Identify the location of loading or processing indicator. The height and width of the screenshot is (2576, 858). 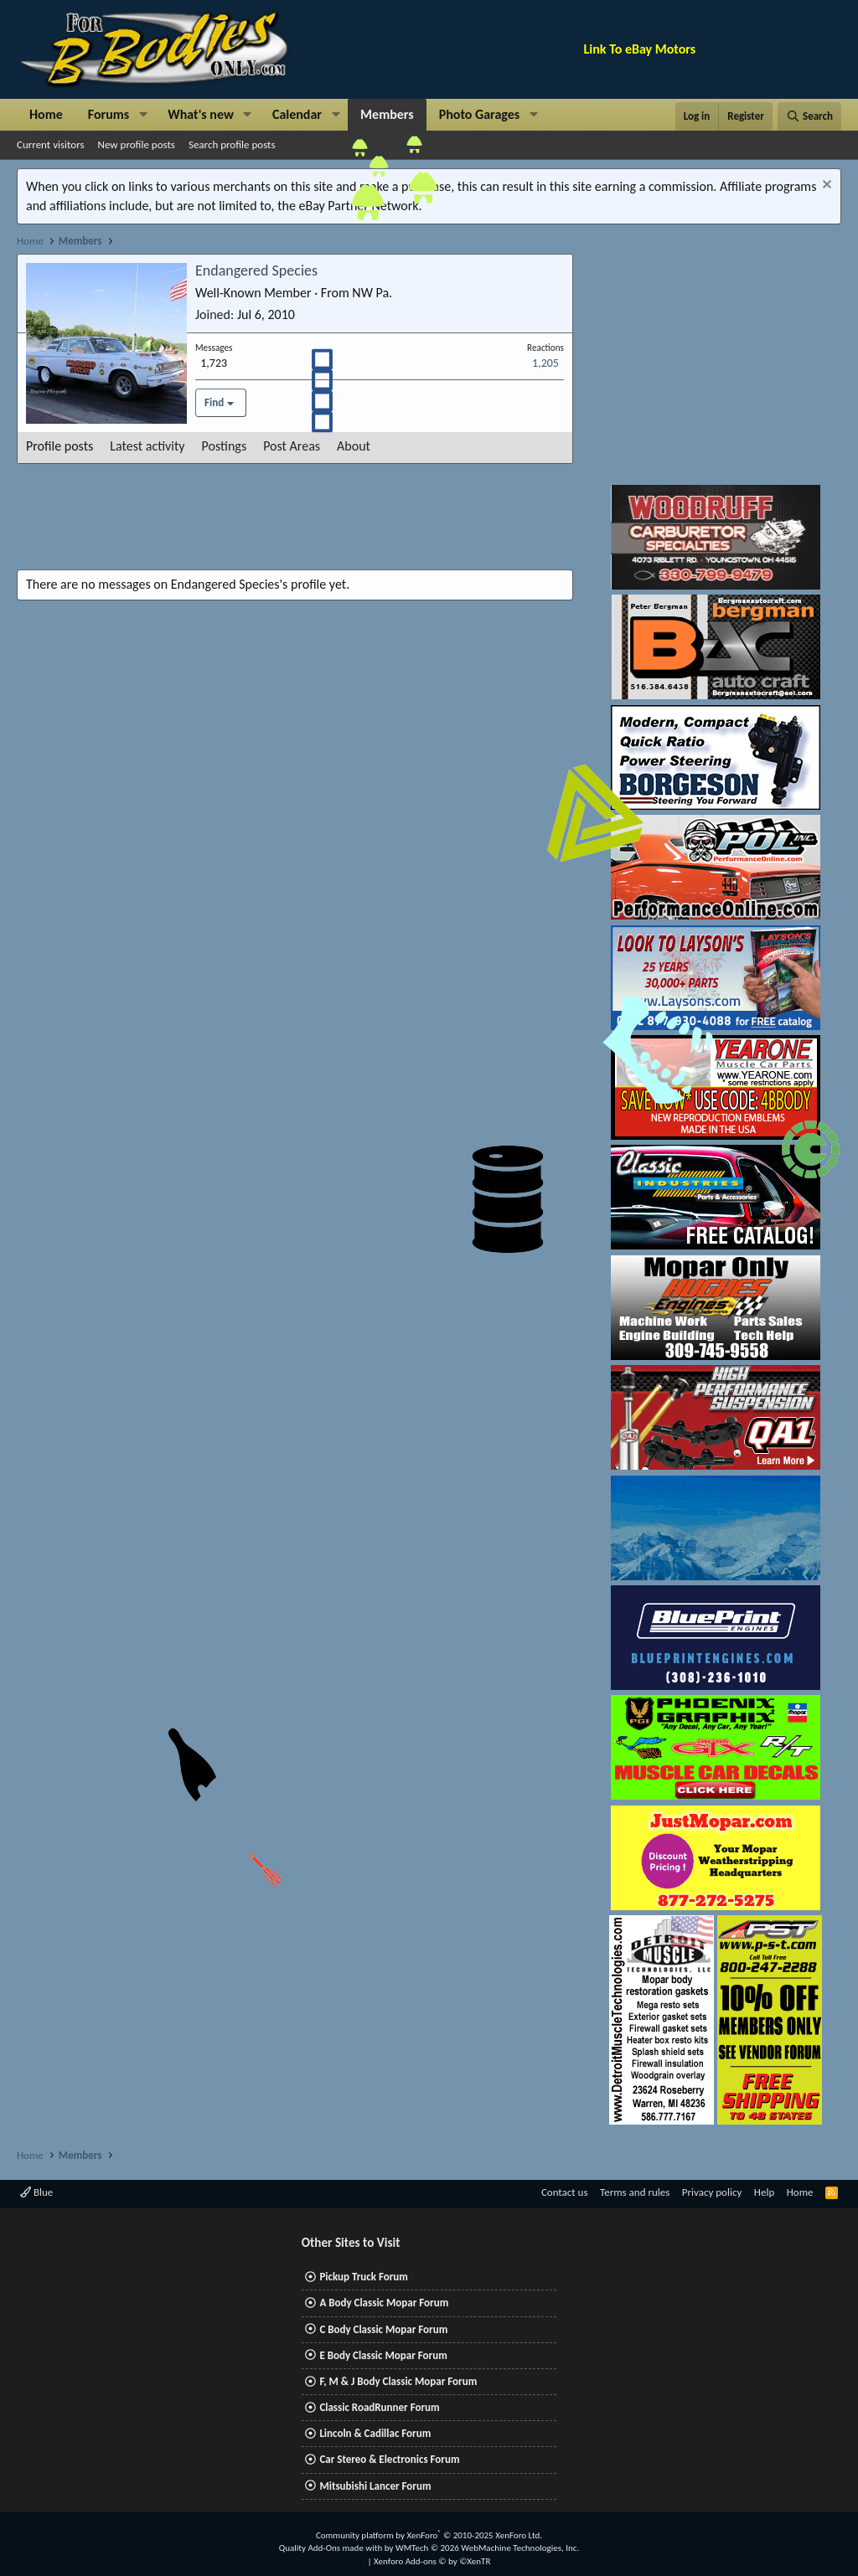
(810, 1149).